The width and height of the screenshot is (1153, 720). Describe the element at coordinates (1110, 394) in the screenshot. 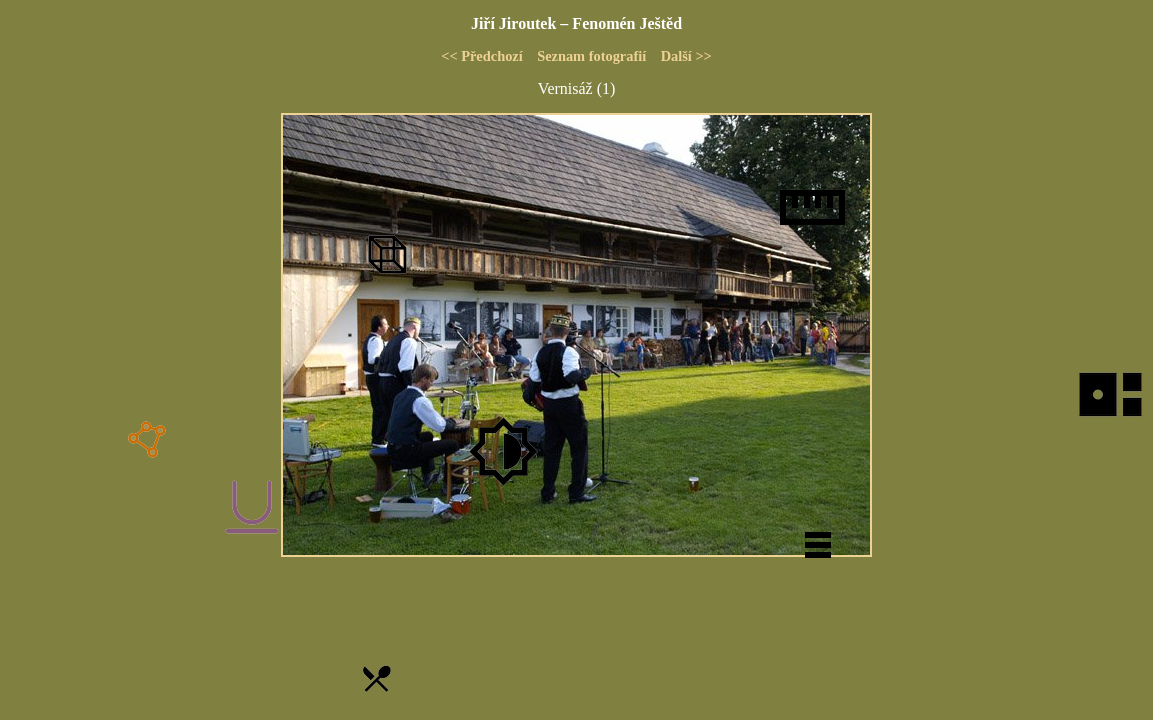

I see `access bento box or compartmentalized layout view` at that location.